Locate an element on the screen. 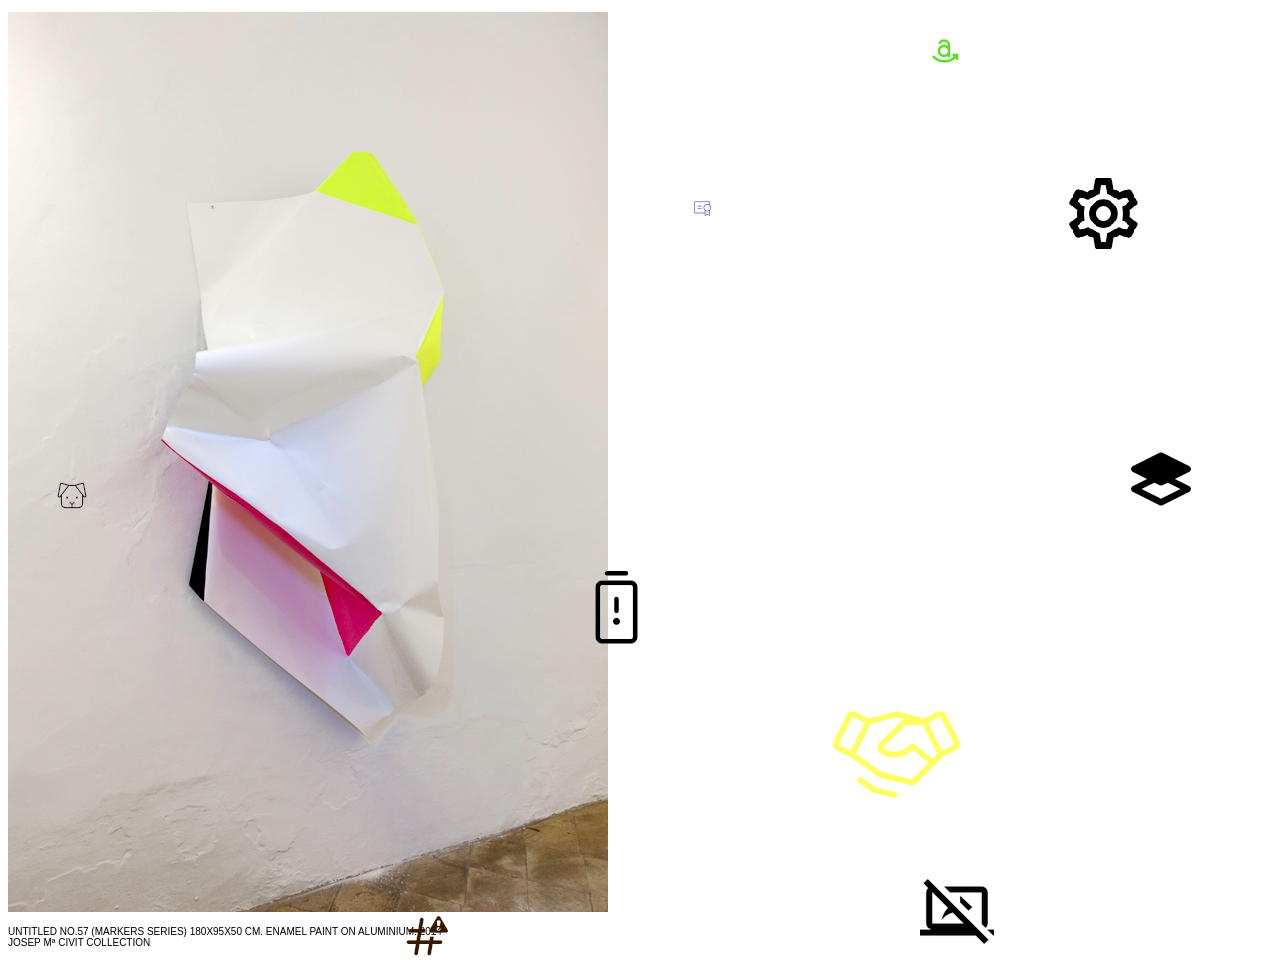  initiate a partnership or collaboration is located at coordinates (896, 750).